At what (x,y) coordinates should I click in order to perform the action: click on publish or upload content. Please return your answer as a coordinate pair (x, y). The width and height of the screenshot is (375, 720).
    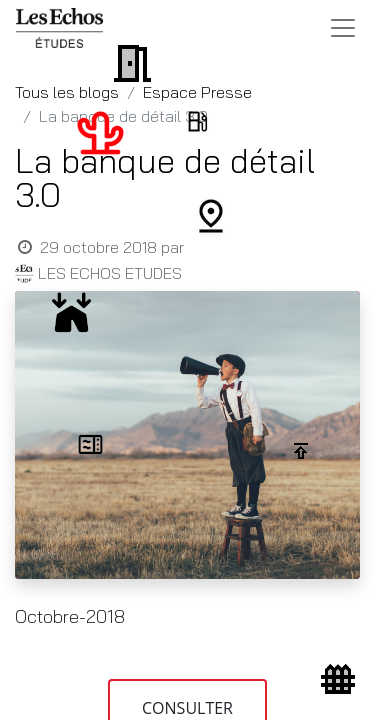
    Looking at the image, I should click on (301, 451).